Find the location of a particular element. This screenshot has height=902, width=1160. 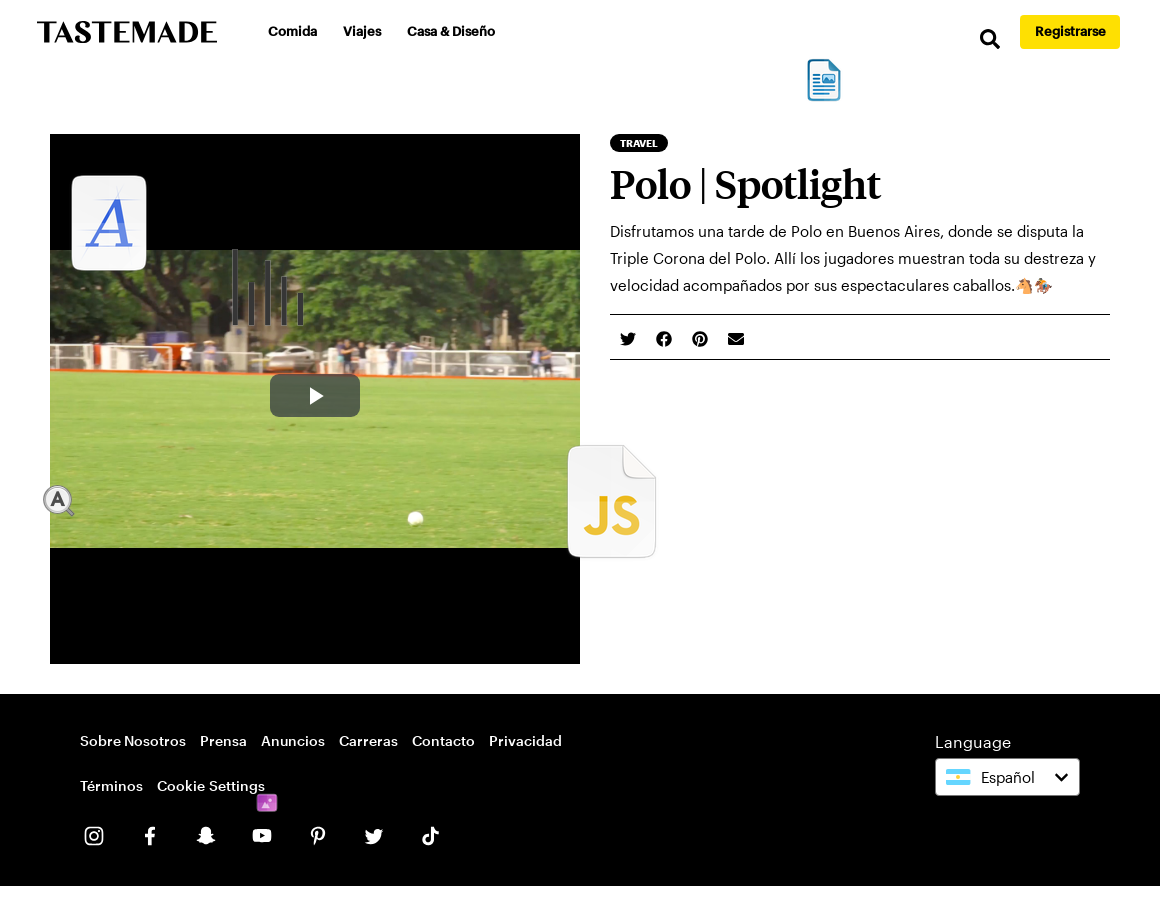

adjust audio equalizer settings is located at coordinates (270, 287).